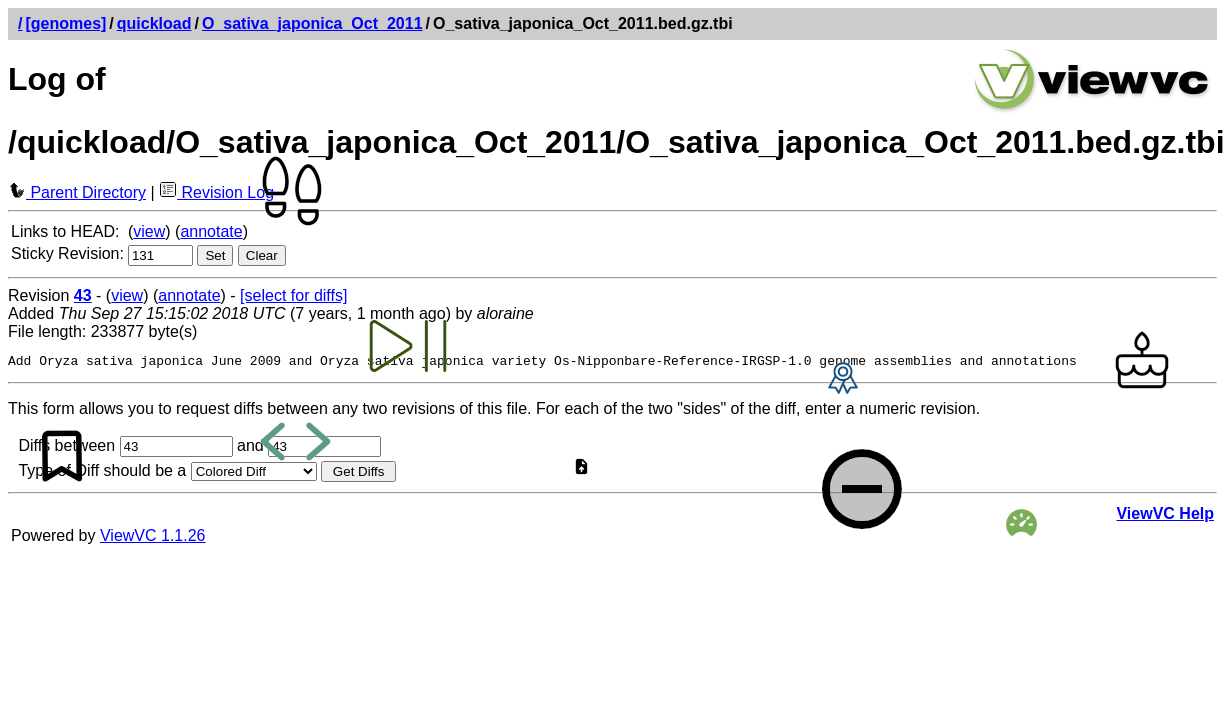 This screenshot has width=1225, height=720. What do you see at coordinates (1021, 522) in the screenshot?
I see `view performance or speed metrics` at bounding box center [1021, 522].